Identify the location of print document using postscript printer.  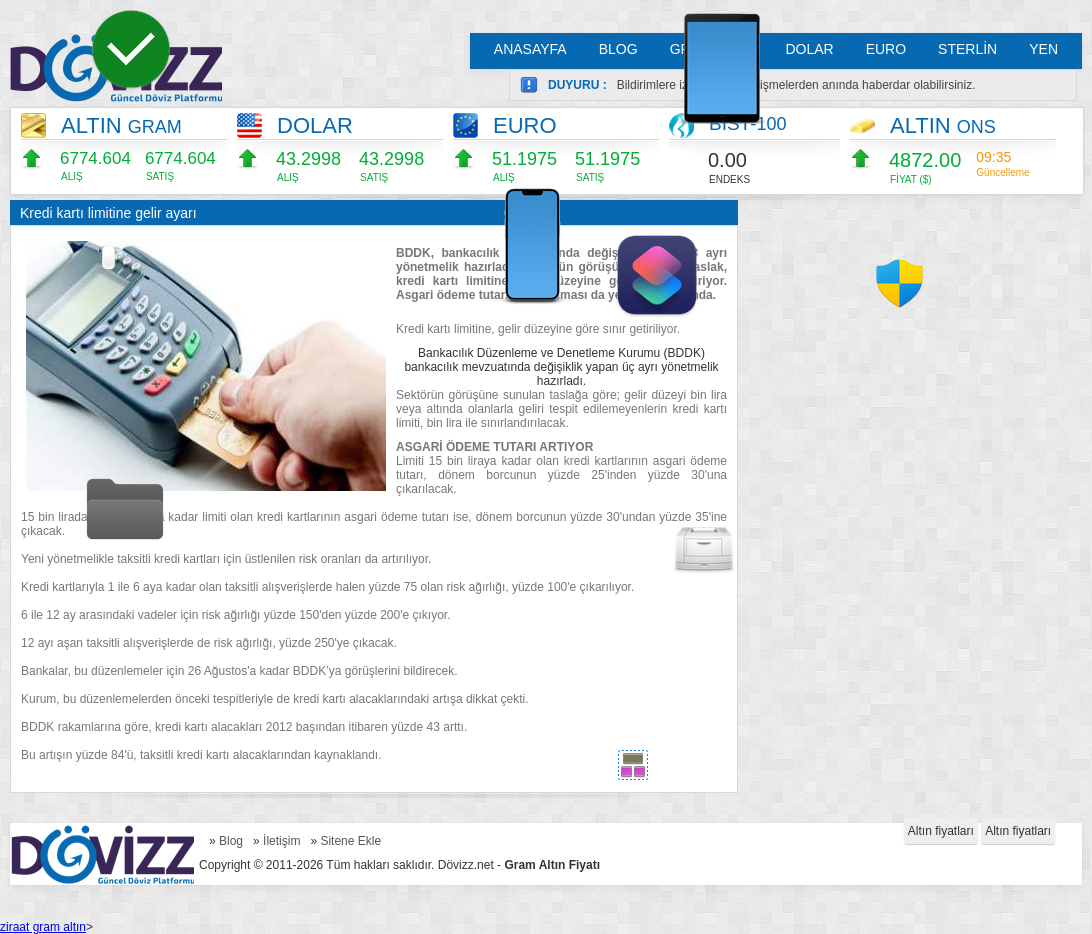
(704, 549).